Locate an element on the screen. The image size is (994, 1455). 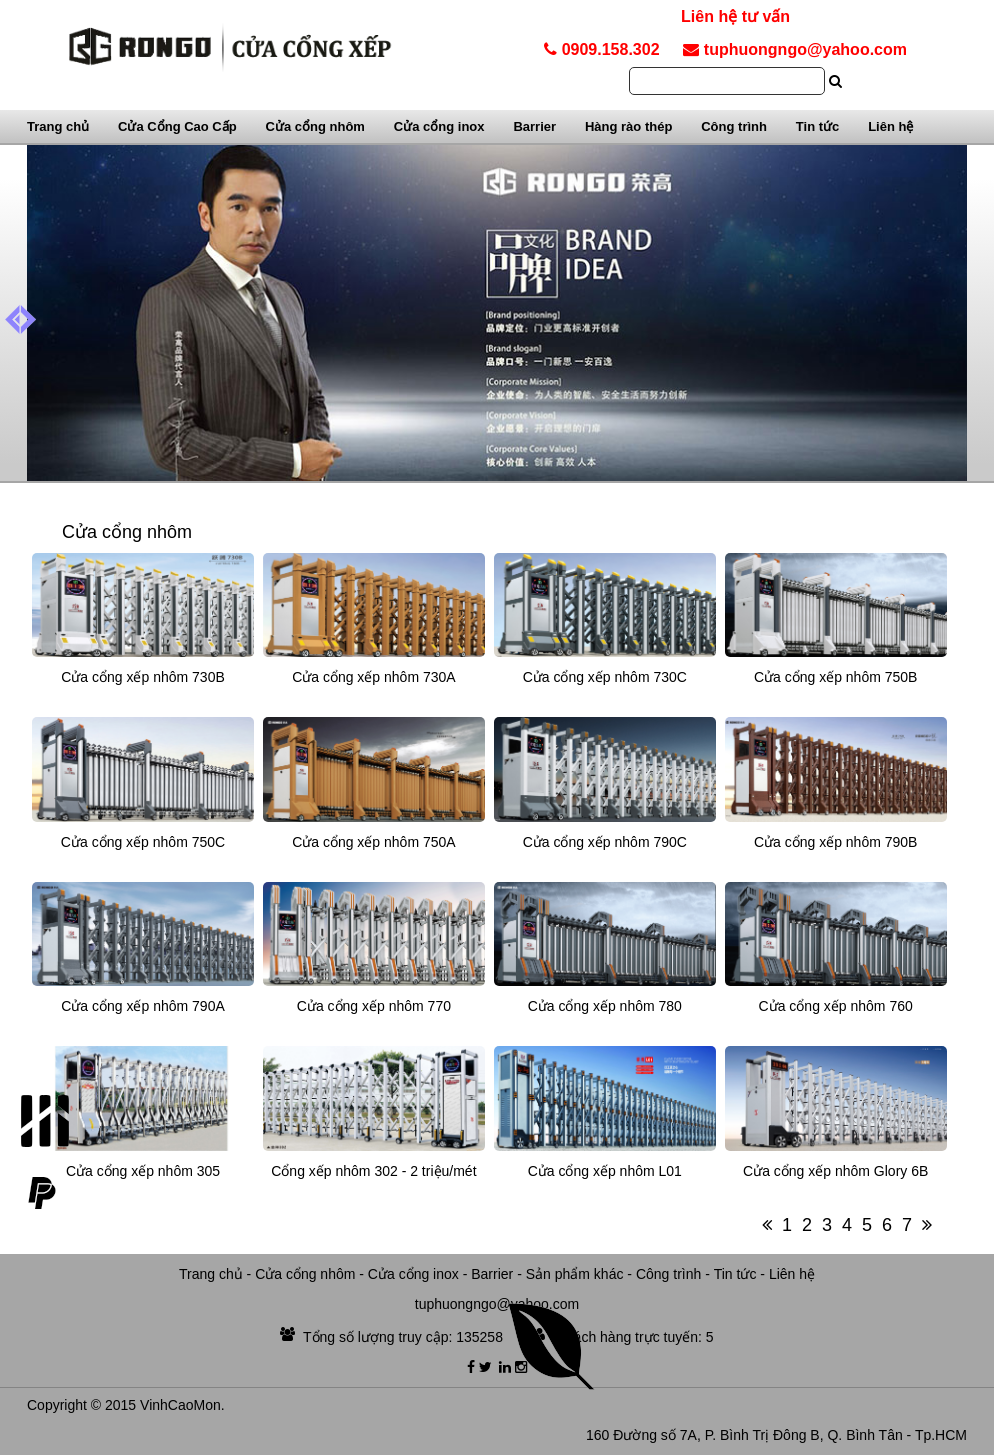
indicates code written in F# programming language is located at coordinates (20, 319).